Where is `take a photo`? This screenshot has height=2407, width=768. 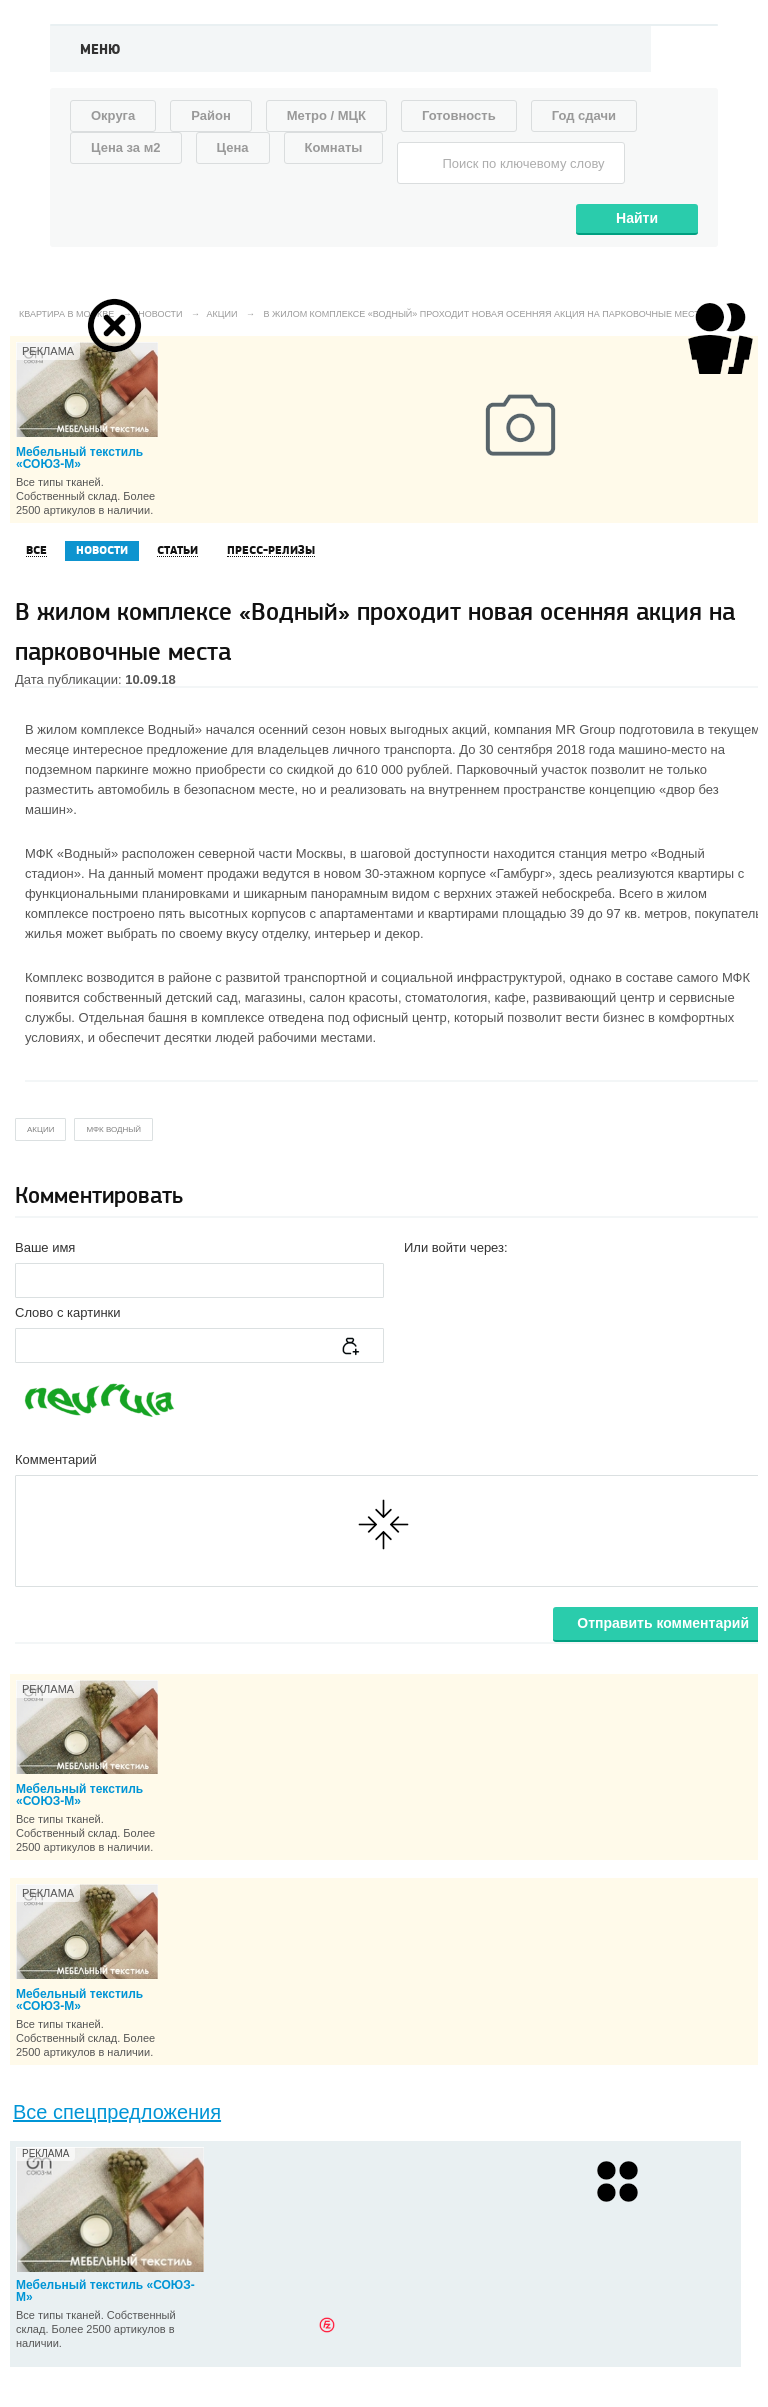 take a photo is located at coordinates (520, 426).